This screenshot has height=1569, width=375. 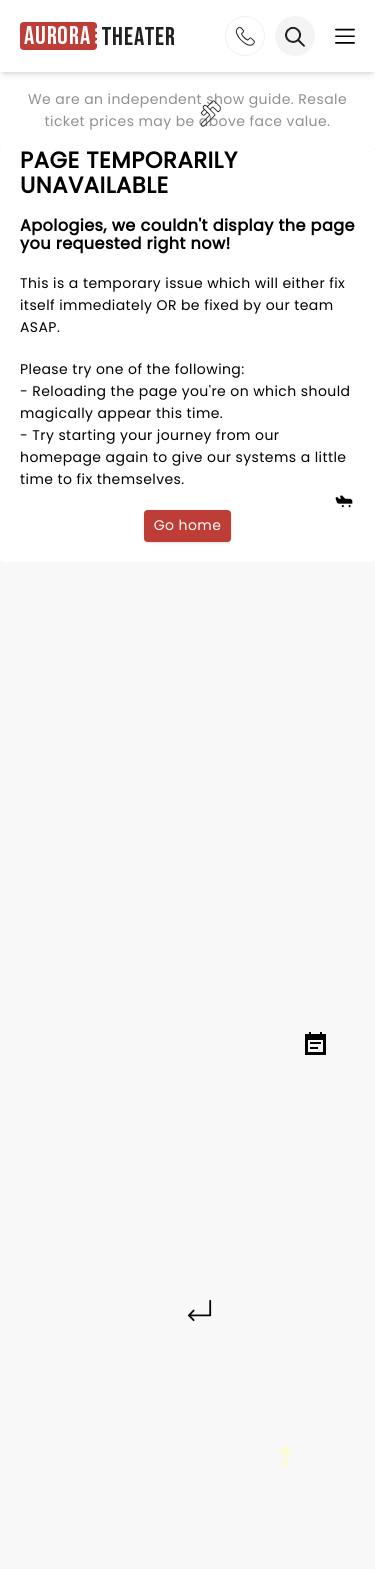 What do you see at coordinates (315, 1044) in the screenshot?
I see `view event details or notes` at bounding box center [315, 1044].